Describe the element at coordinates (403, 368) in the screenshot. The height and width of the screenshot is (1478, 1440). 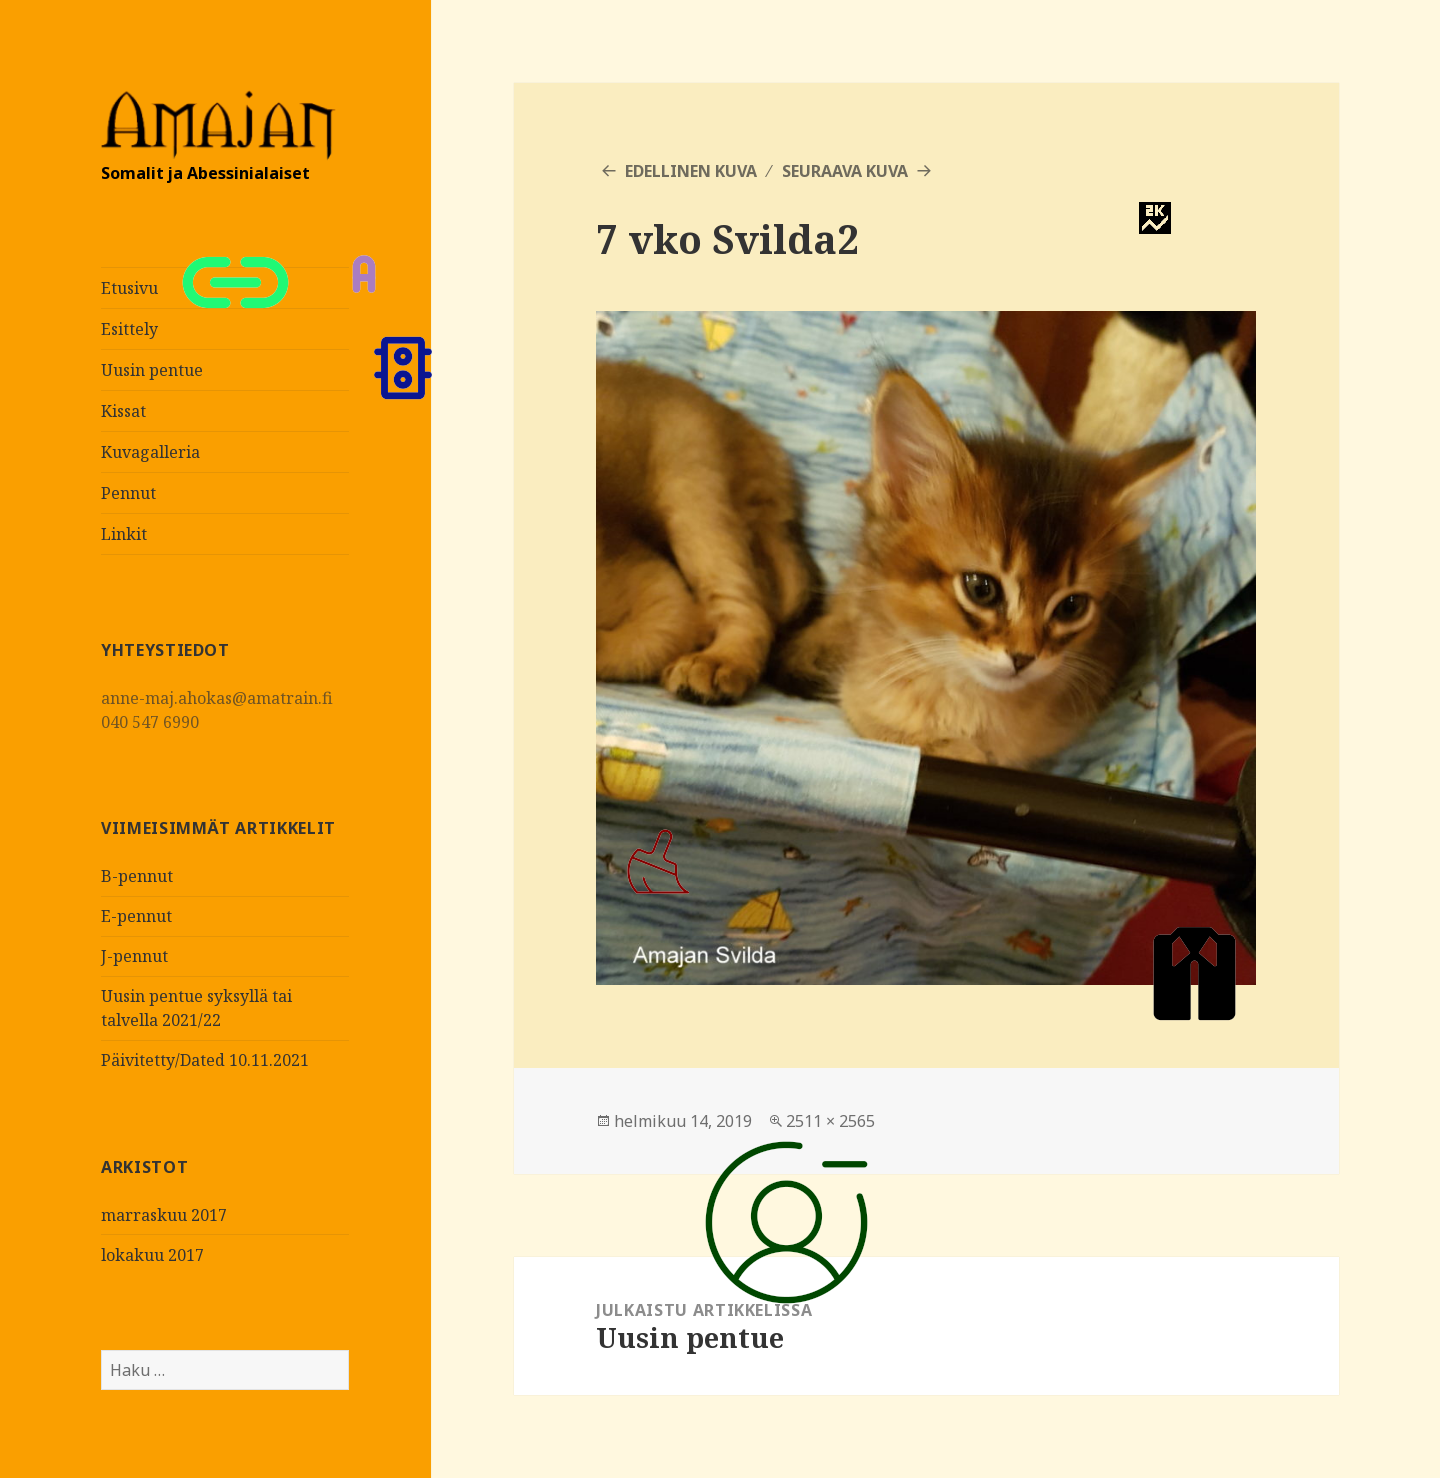
I see `traffic light or signal indicator` at that location.